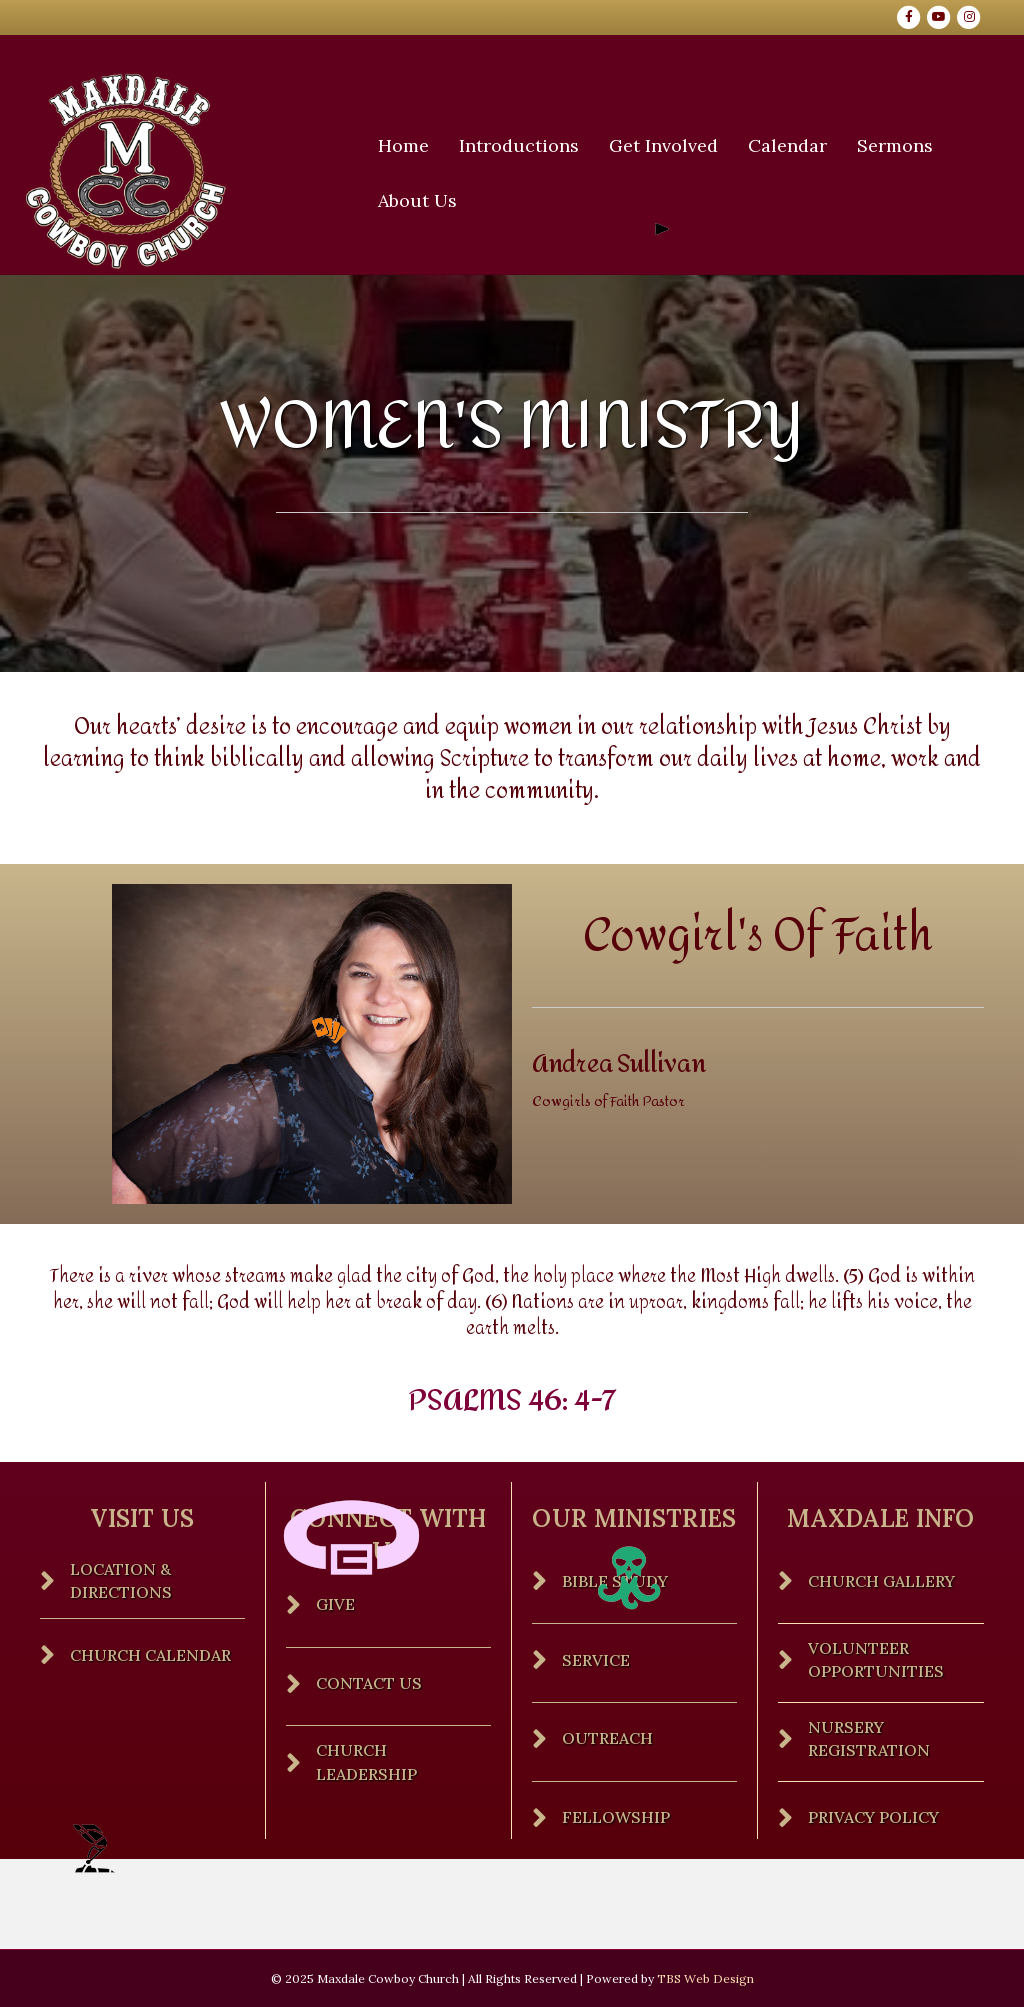  I want to click on start or resume media playback, so click(662, 229).